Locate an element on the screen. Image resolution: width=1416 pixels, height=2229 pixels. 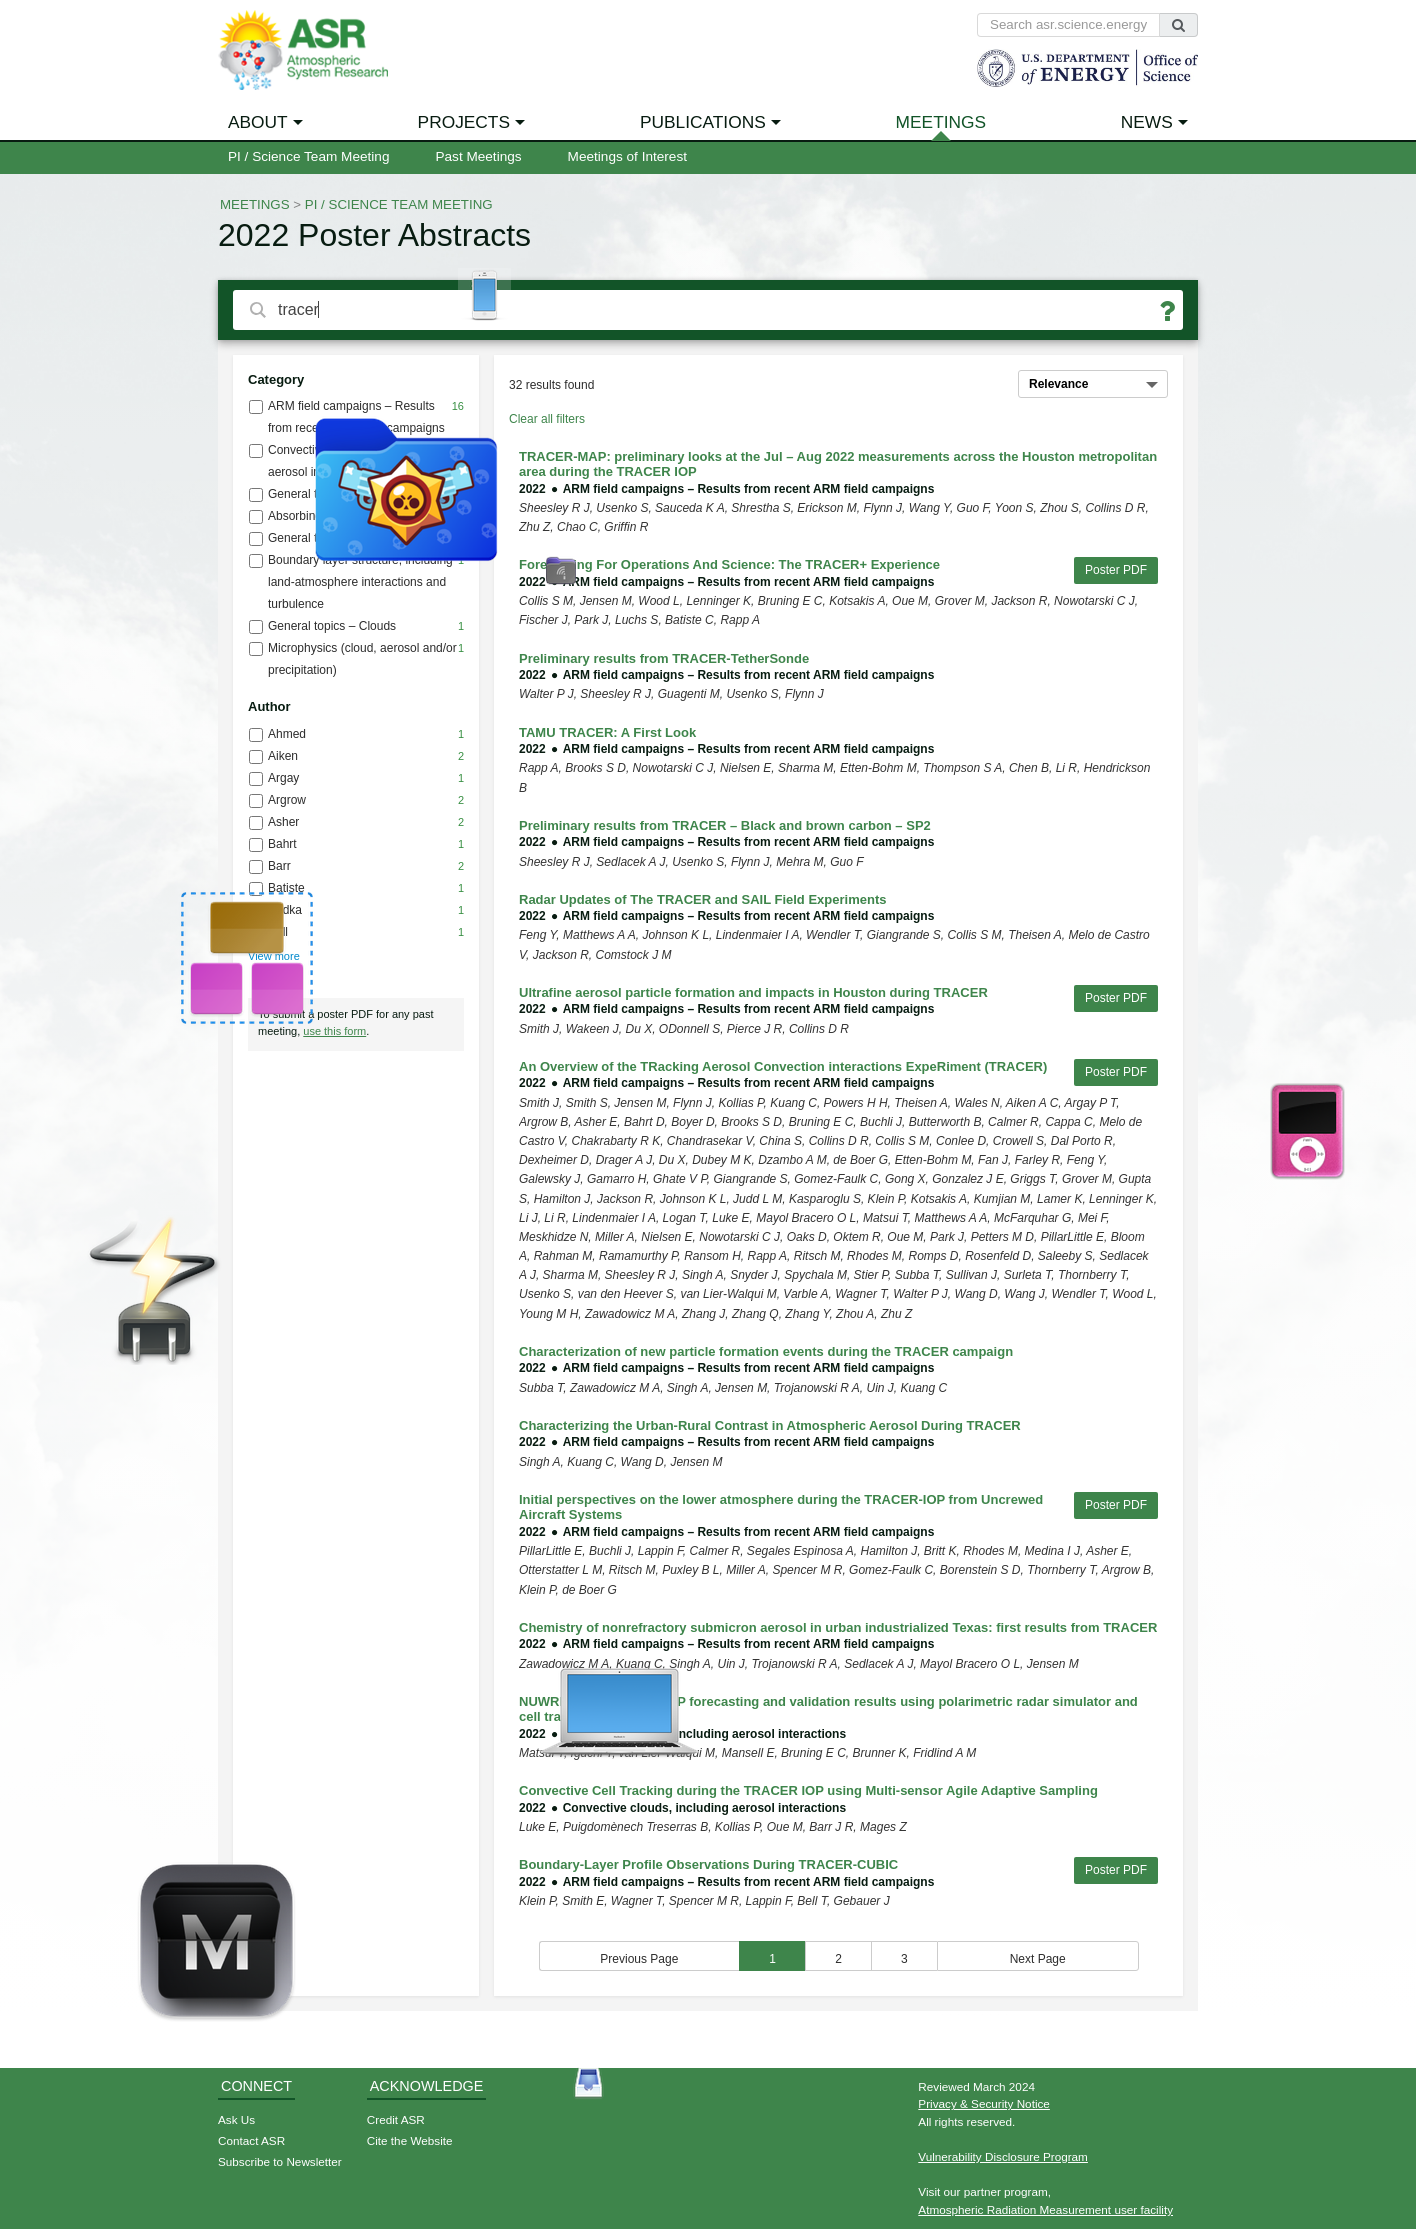
open MeetingBar app for calendar and meeting management is located at coordinates (216, 1940).